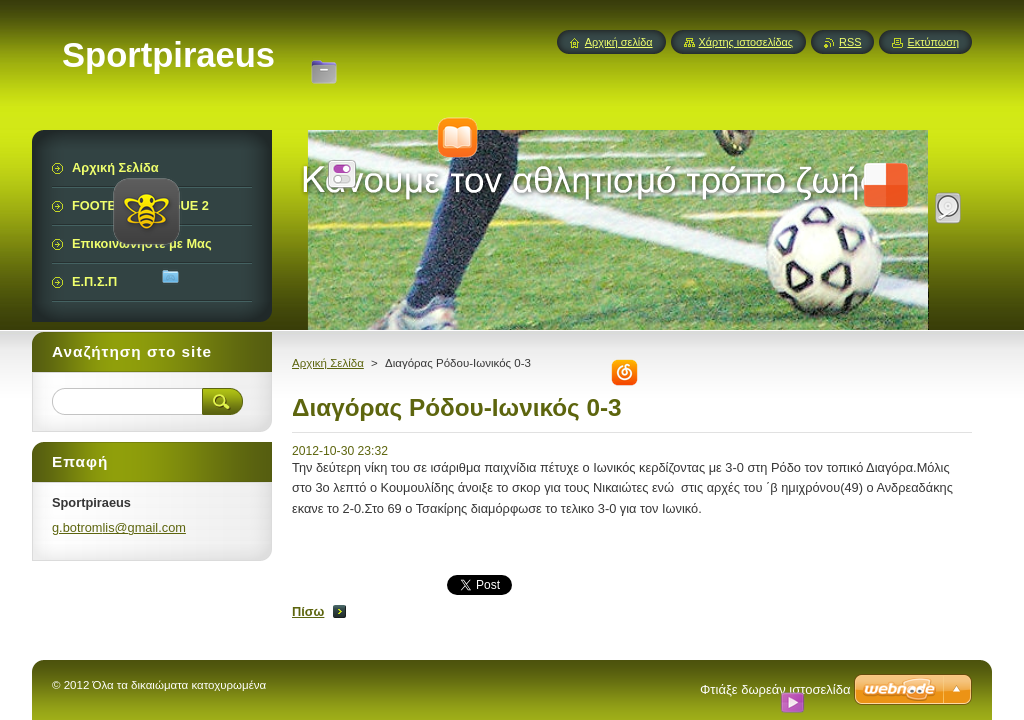  What do you see at coordinates (624, 372) in the screenshot?
I see `open netease cloud music app` at bounding box center [624, 372].